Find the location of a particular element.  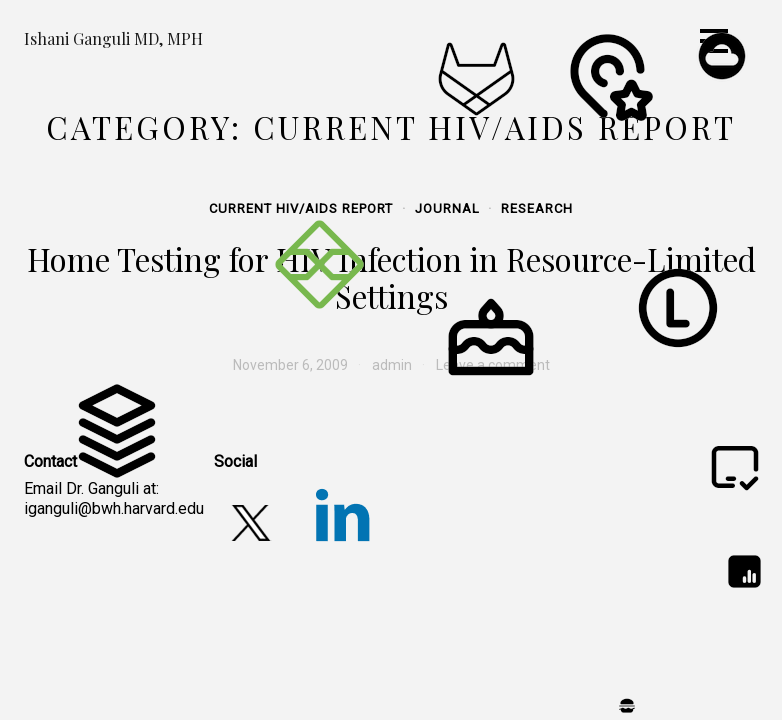

view birthday or celebration reminders is located at coordinates (491, 337).